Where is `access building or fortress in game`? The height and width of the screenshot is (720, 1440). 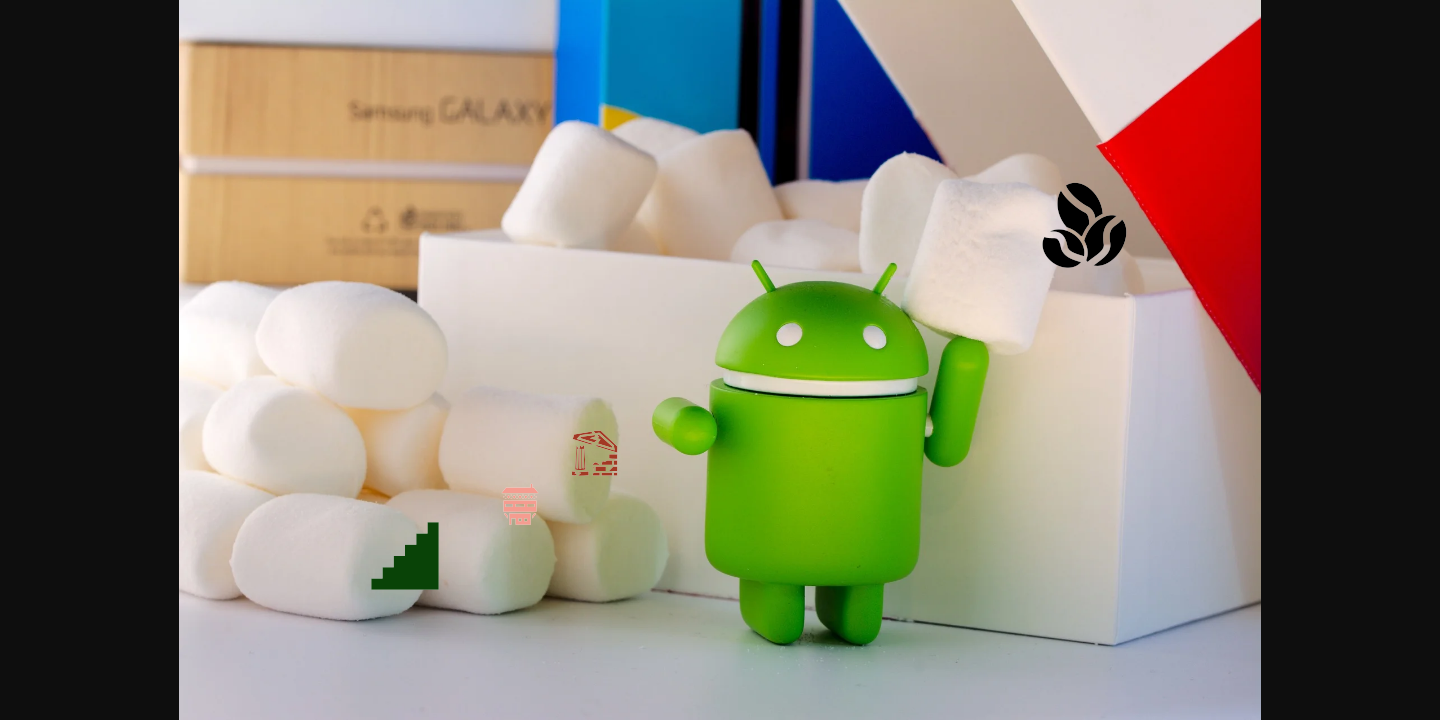 access building or fortress in game is located at coordinates (520, 504).